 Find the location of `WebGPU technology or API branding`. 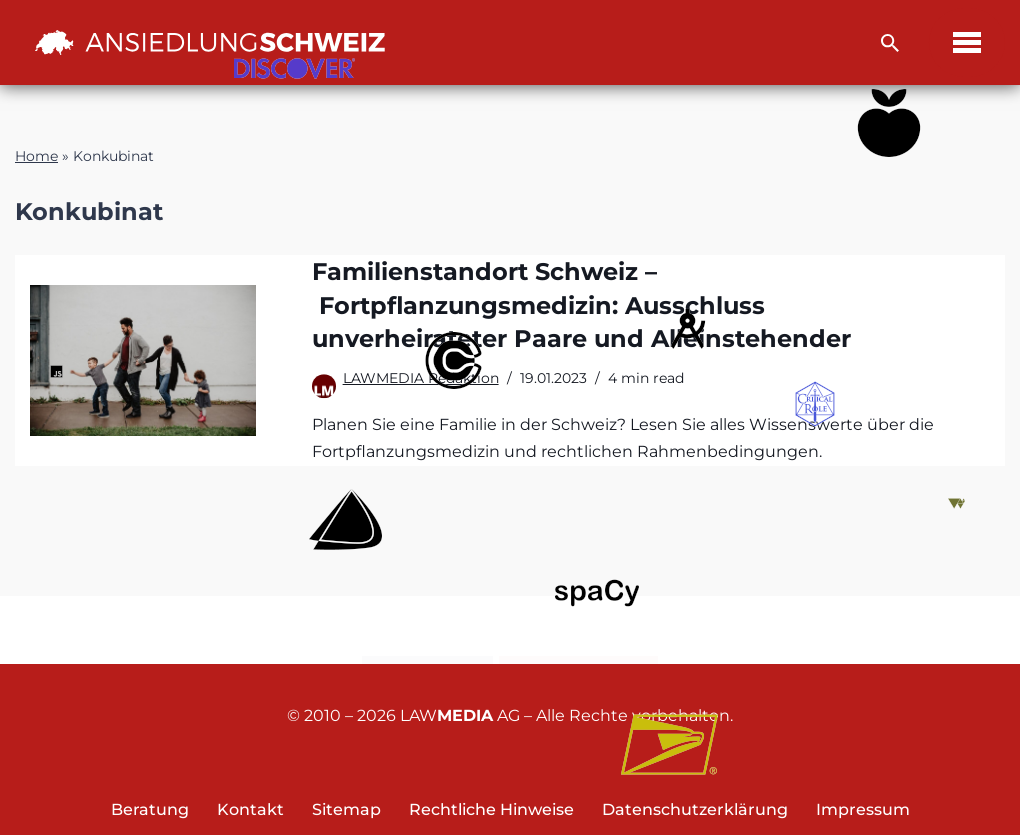

WebGPU technology or API branding is located at coordinates (956, 503).